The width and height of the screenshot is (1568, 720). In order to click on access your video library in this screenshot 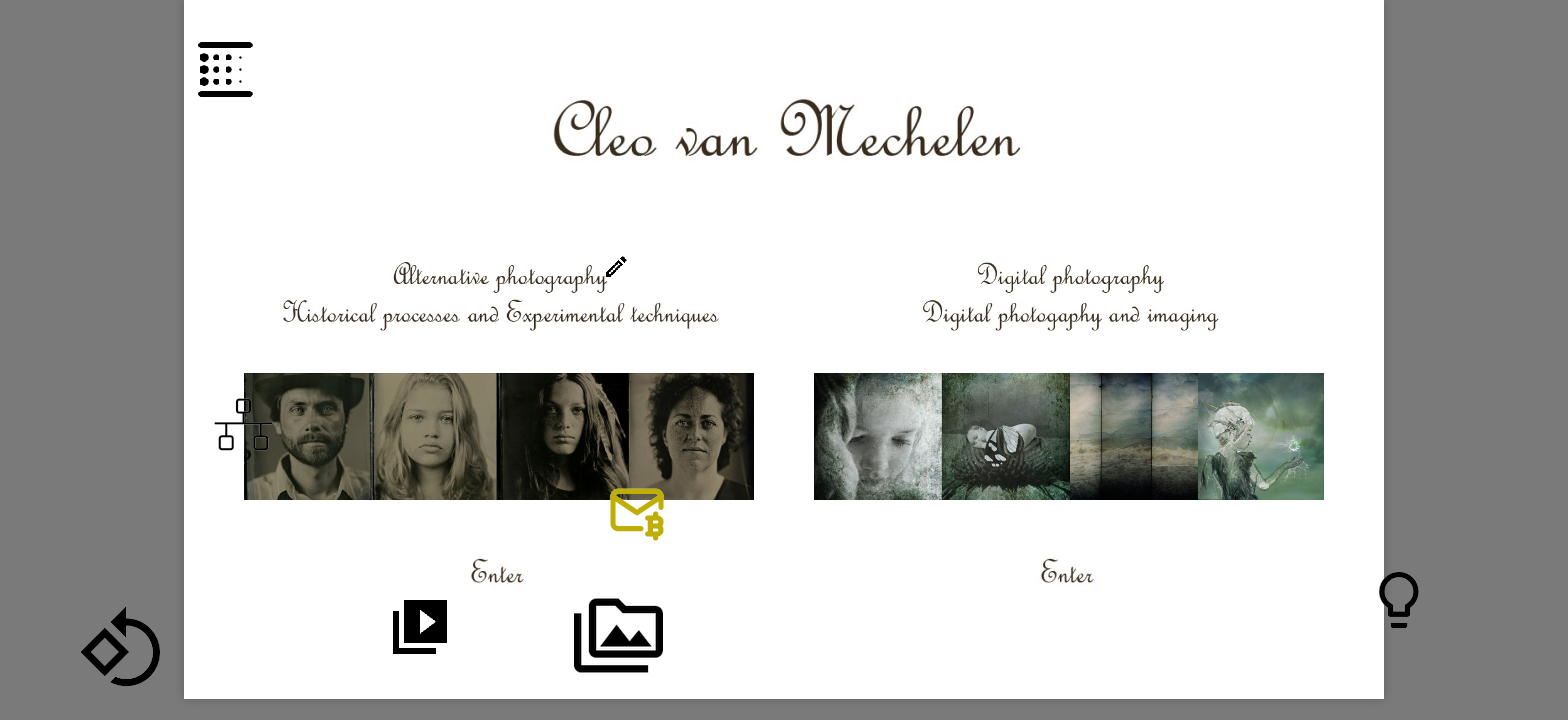, I will do `click(420, 627)`.